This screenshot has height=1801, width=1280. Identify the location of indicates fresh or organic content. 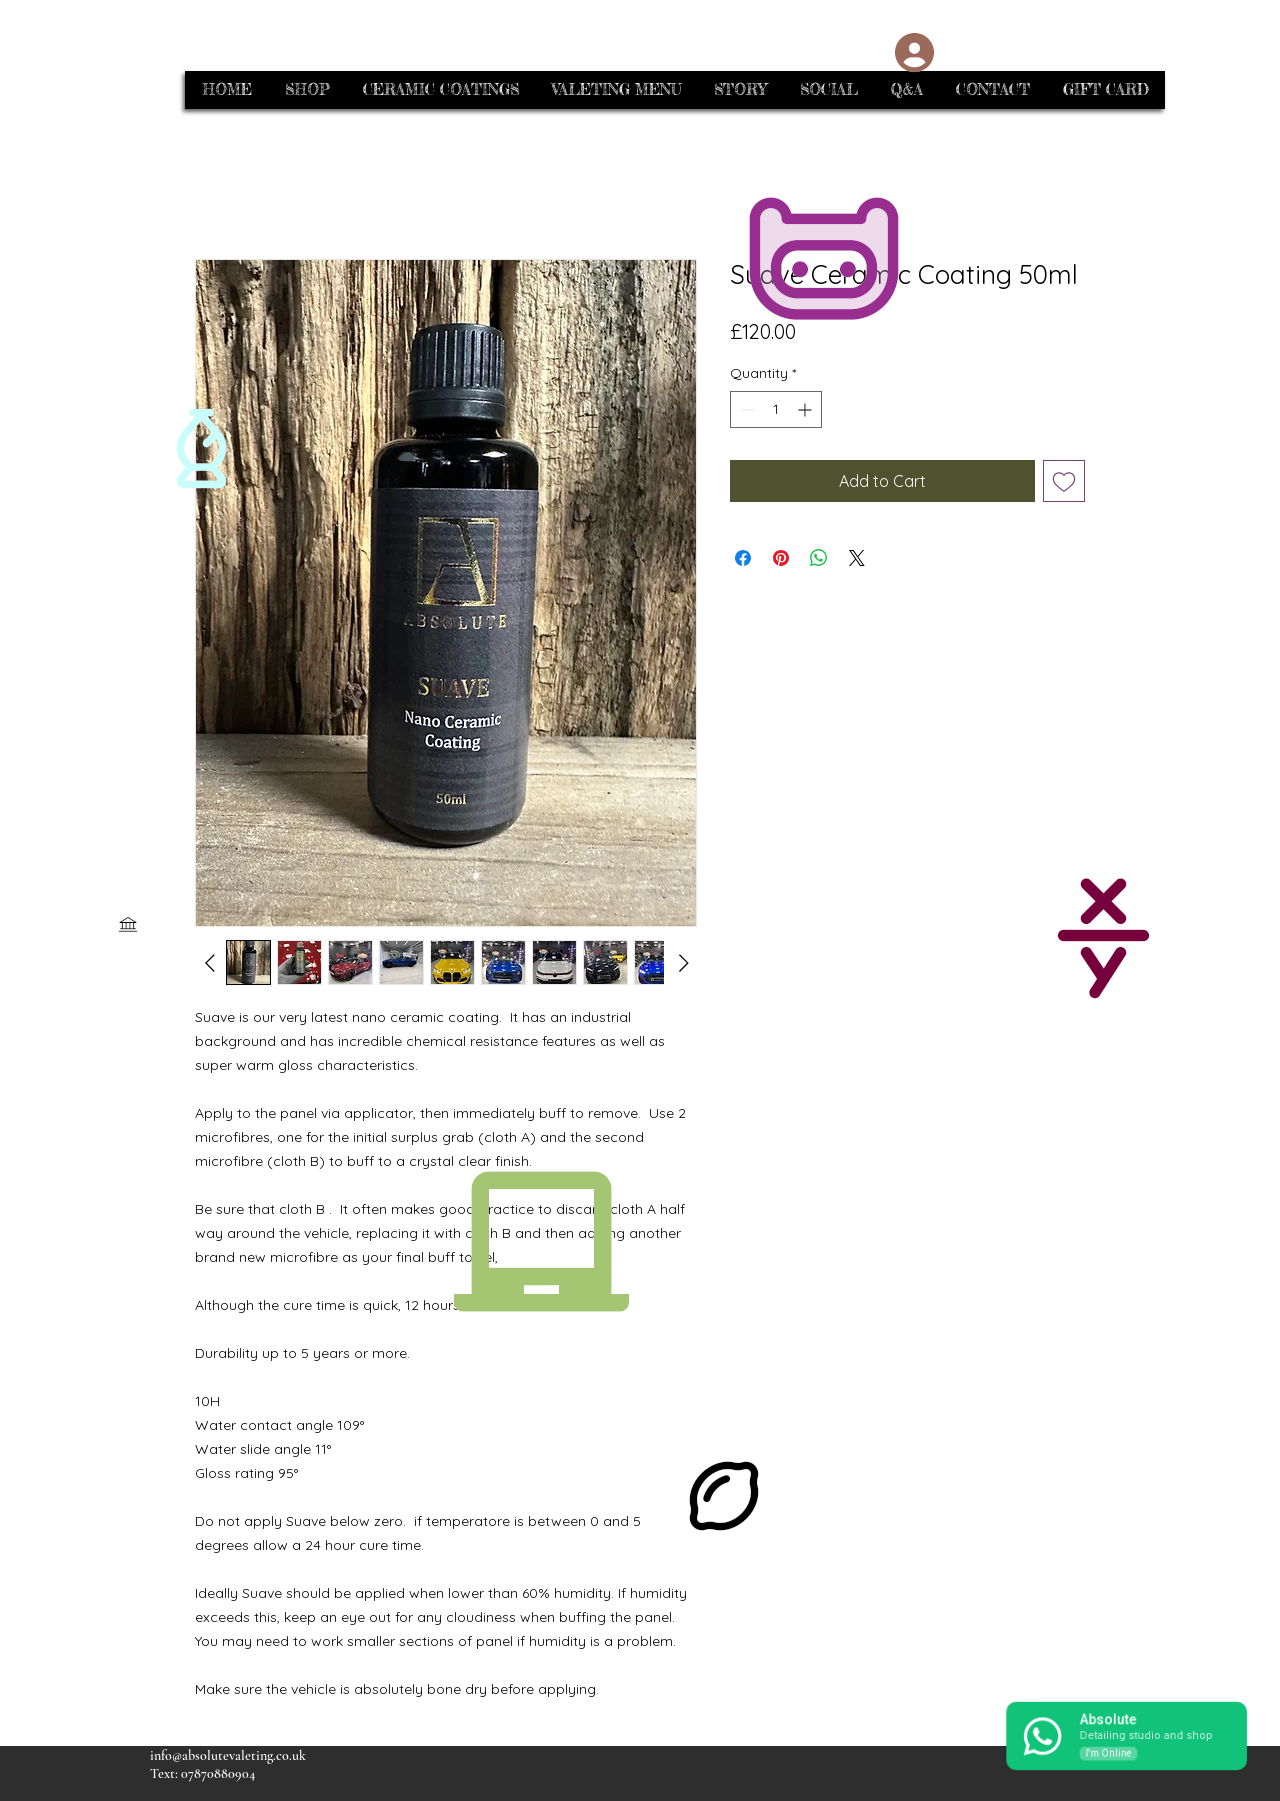
(724, 1496).